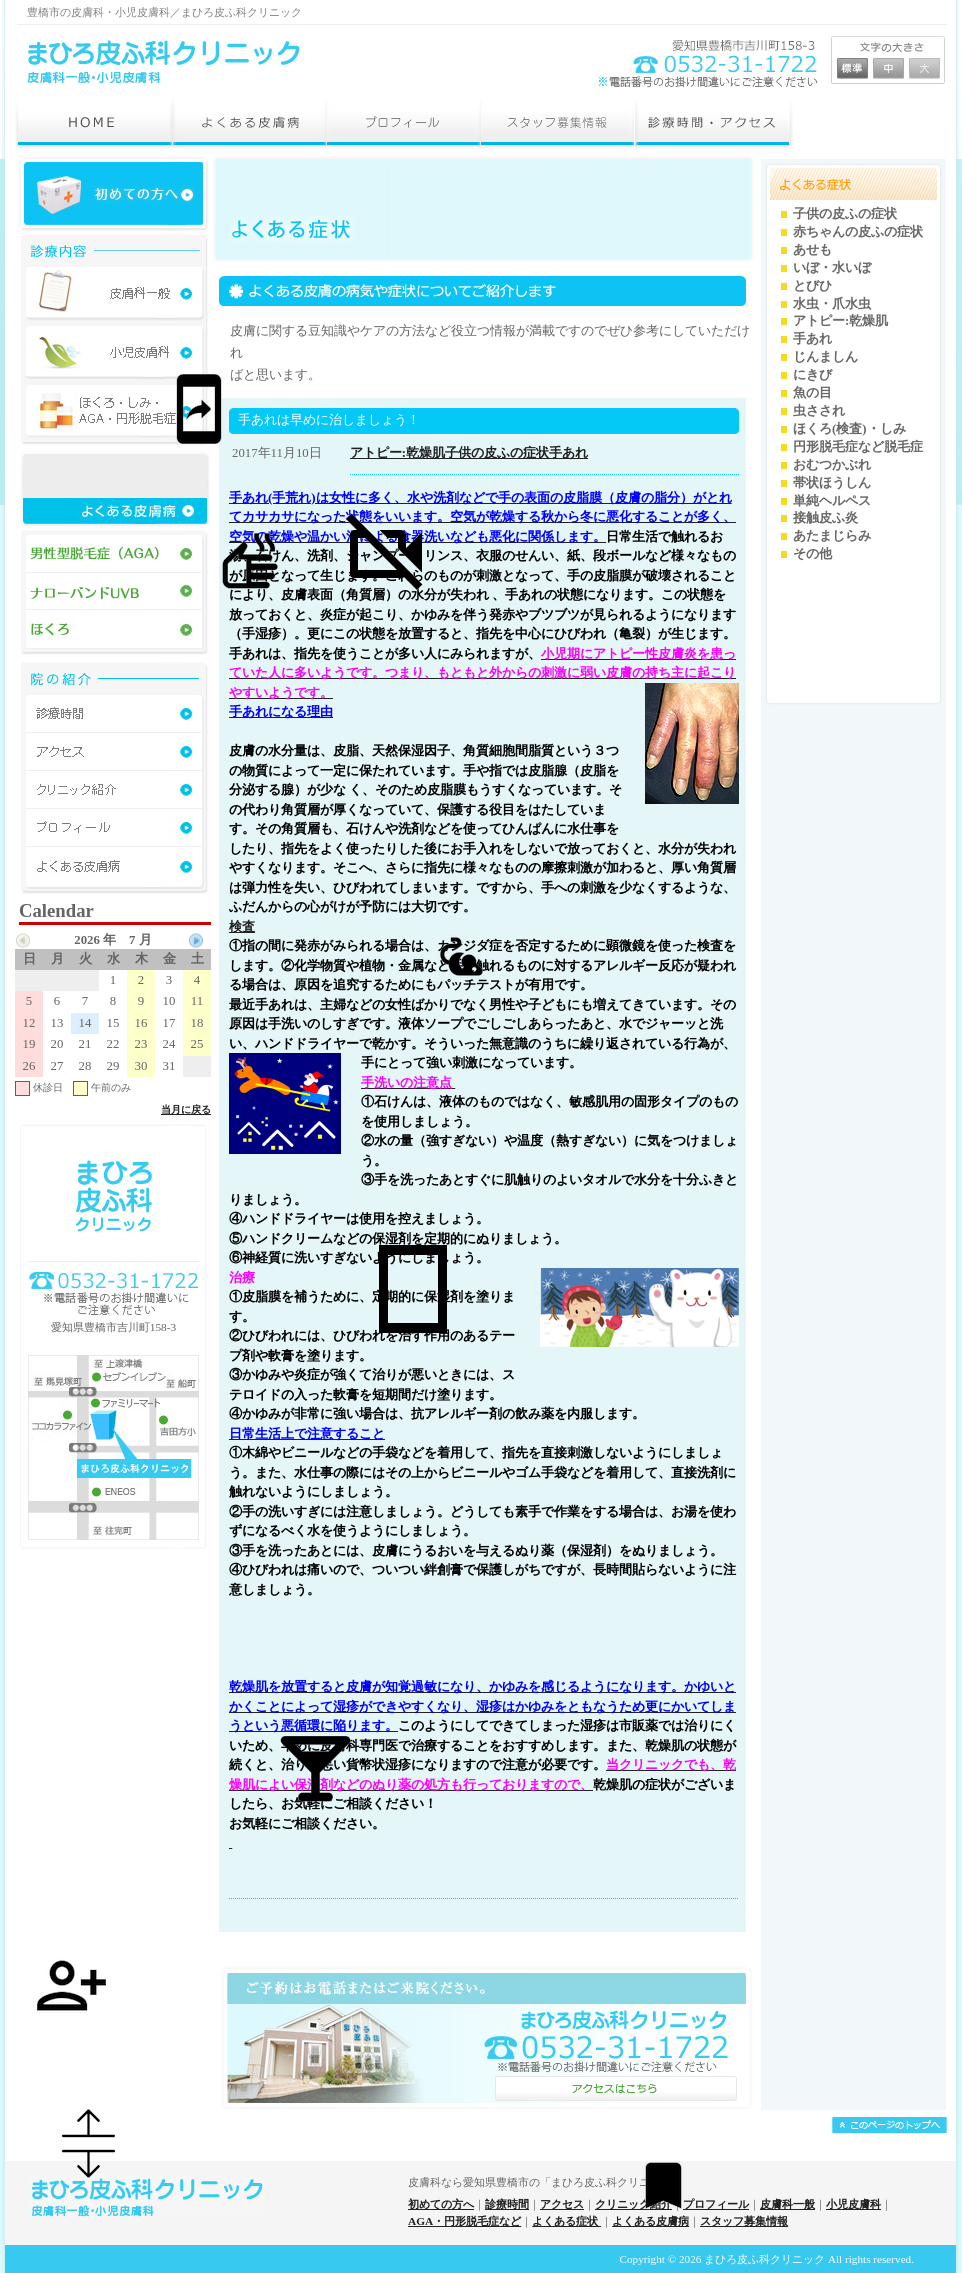 The image size is (962, 2273). Describe the element at coordinates (251, 559) in the screenshot. I see `indicates hand dryer available` at that location.